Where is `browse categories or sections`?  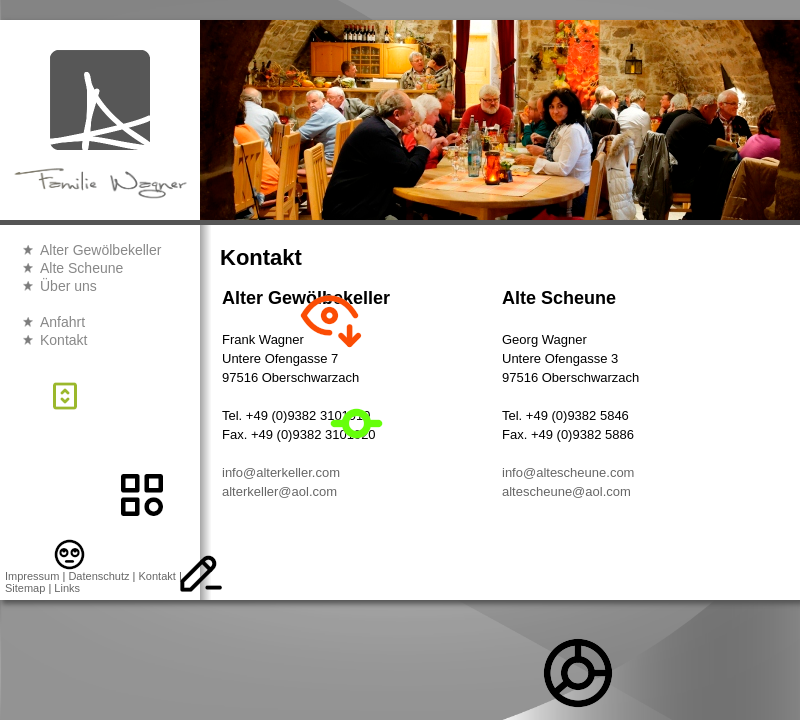
browse categories or sections is located at coordinates (142, 495).